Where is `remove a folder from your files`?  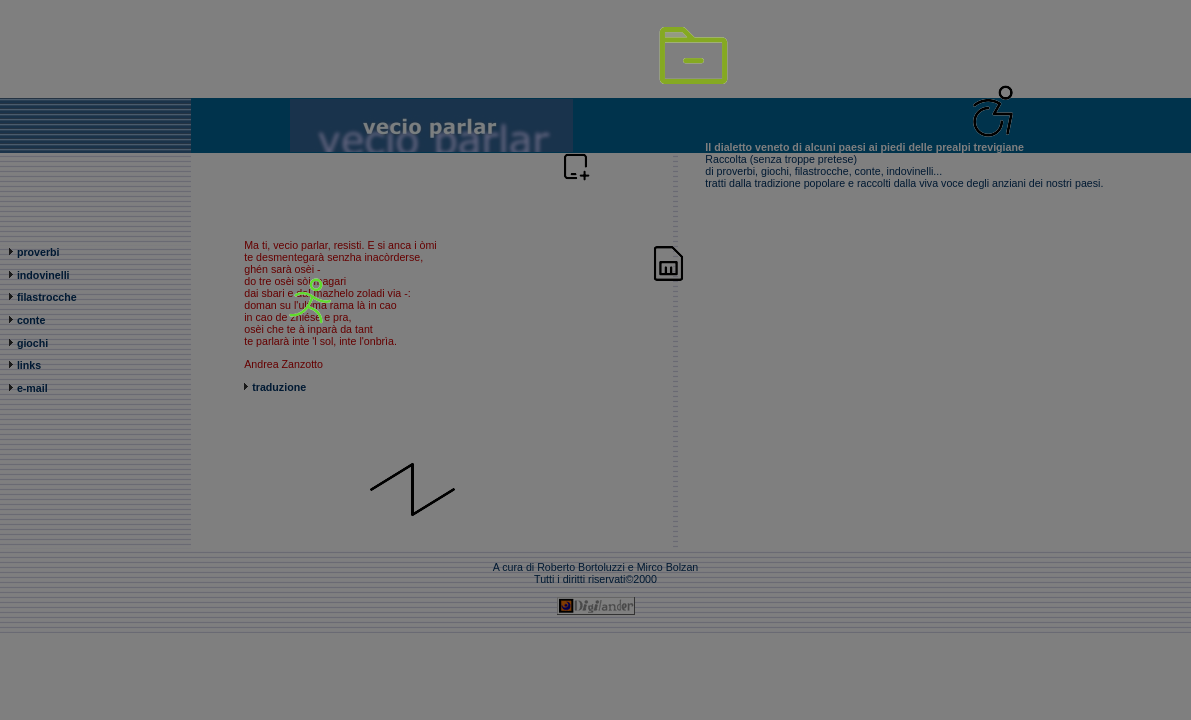 remove a folder from your files is located at coordinates (693, 55).